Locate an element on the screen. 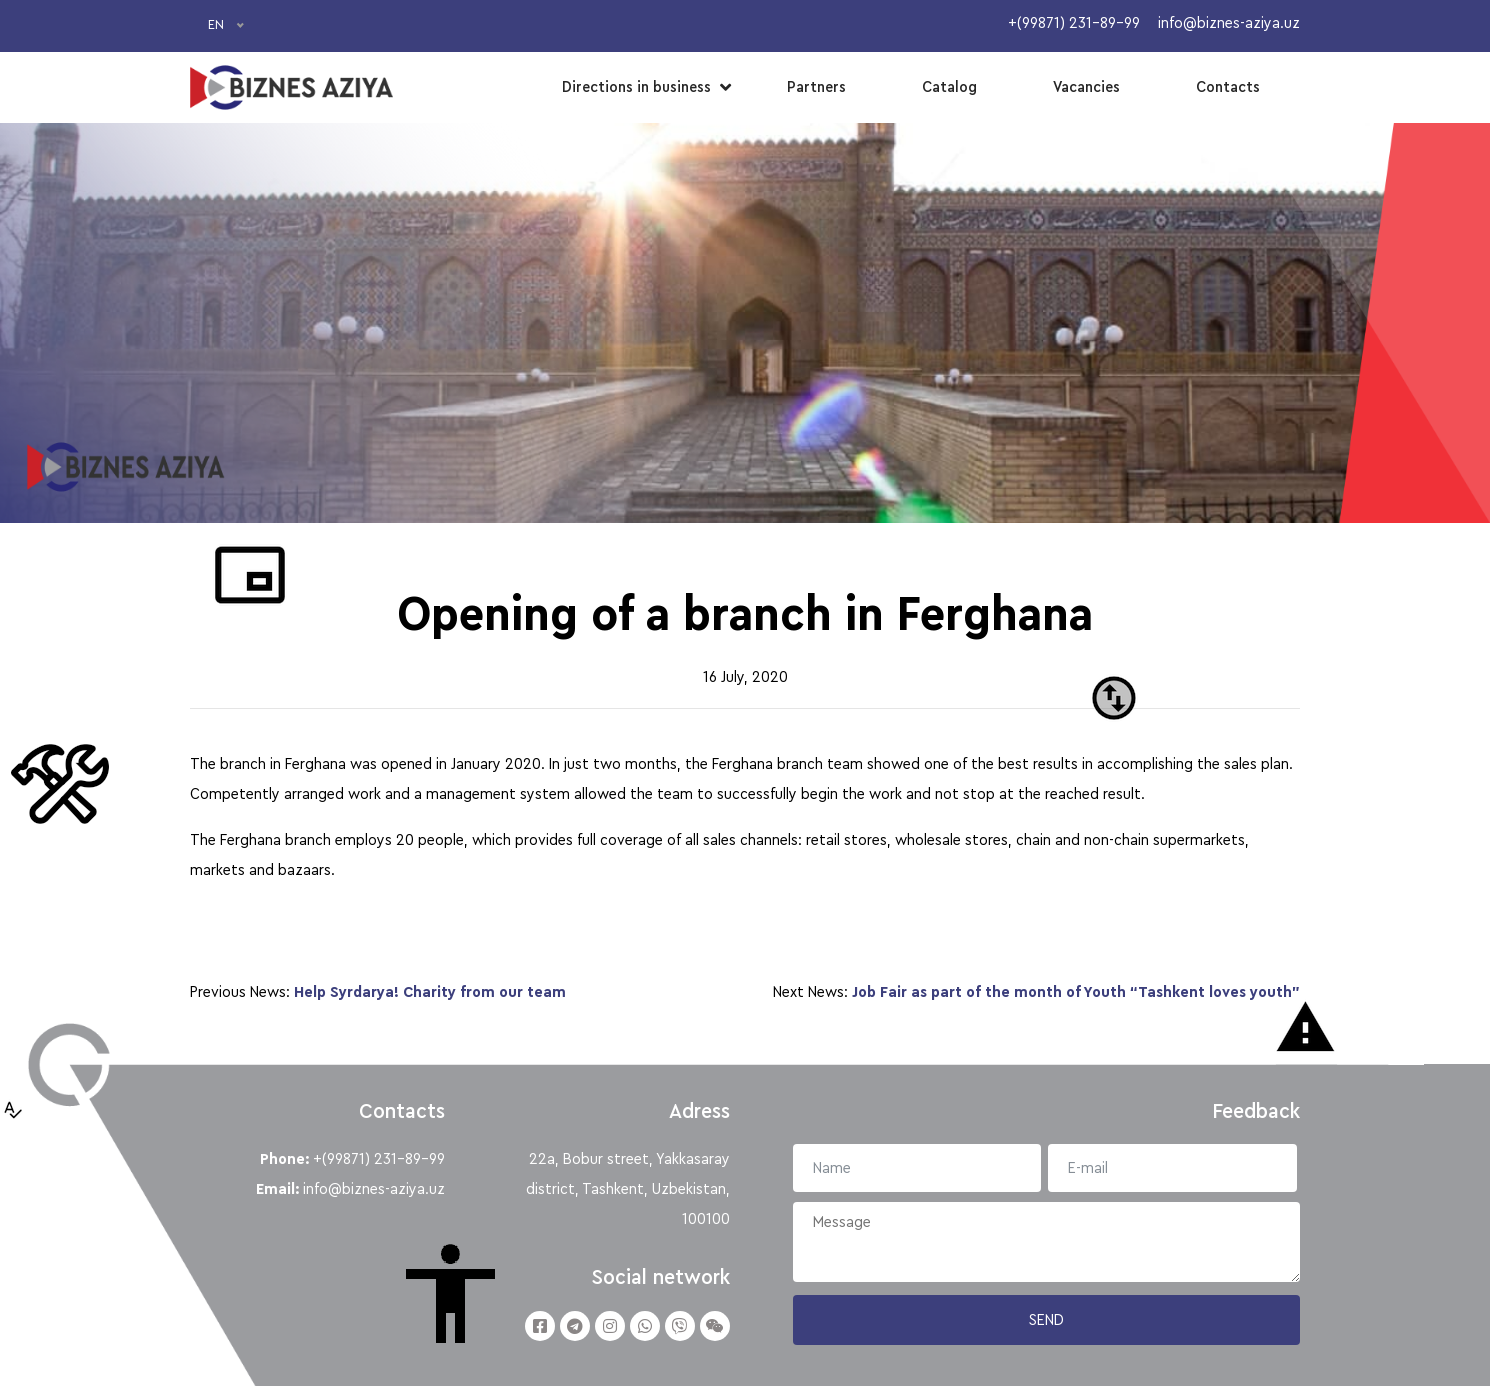  access accessibility settings is located at coordinates (450, 1293).